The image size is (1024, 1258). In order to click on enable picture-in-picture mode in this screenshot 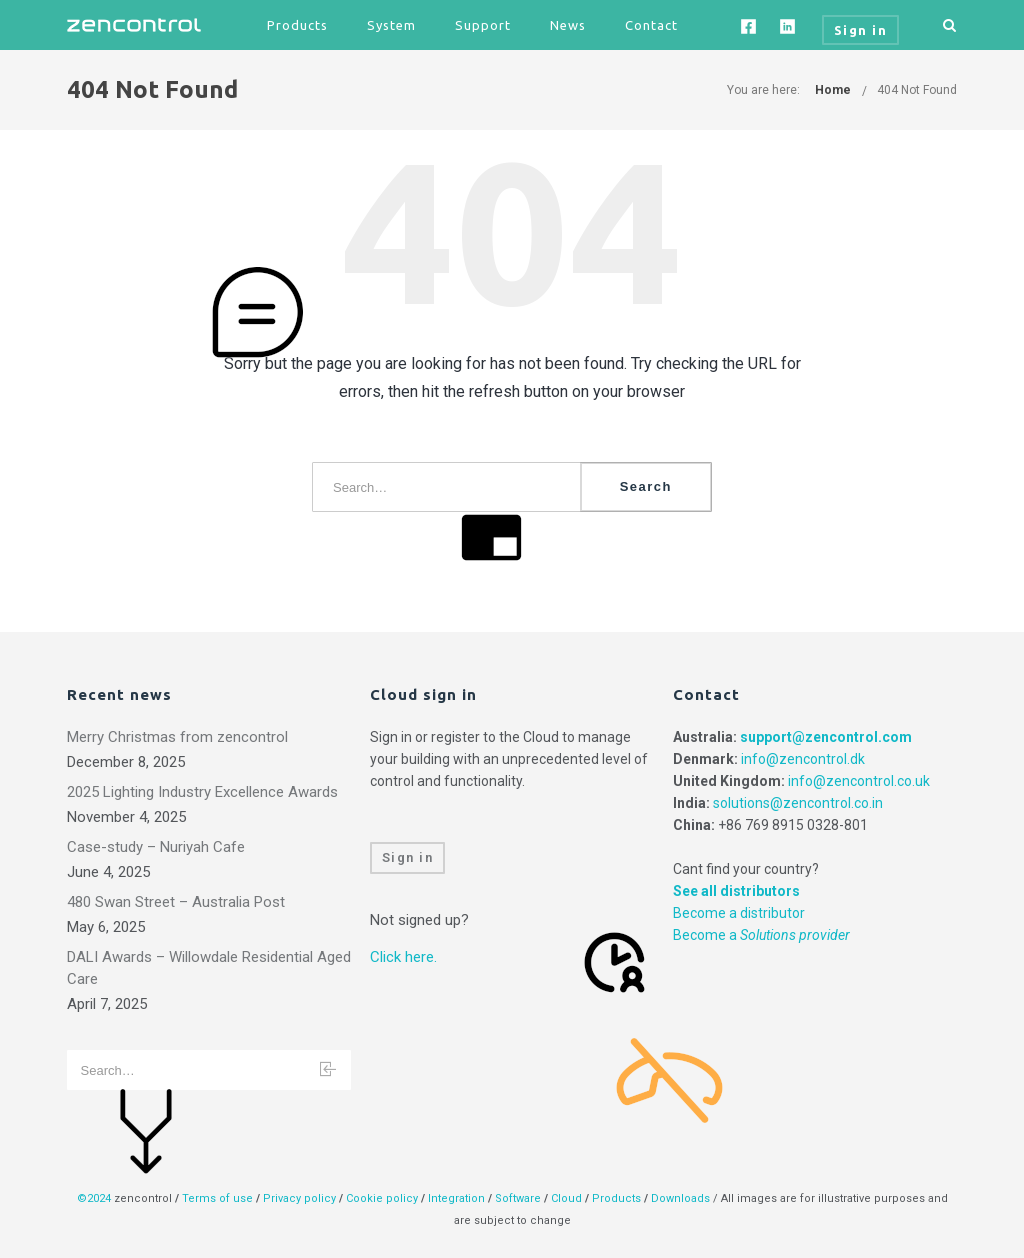, I will do `click(491, 537)`.